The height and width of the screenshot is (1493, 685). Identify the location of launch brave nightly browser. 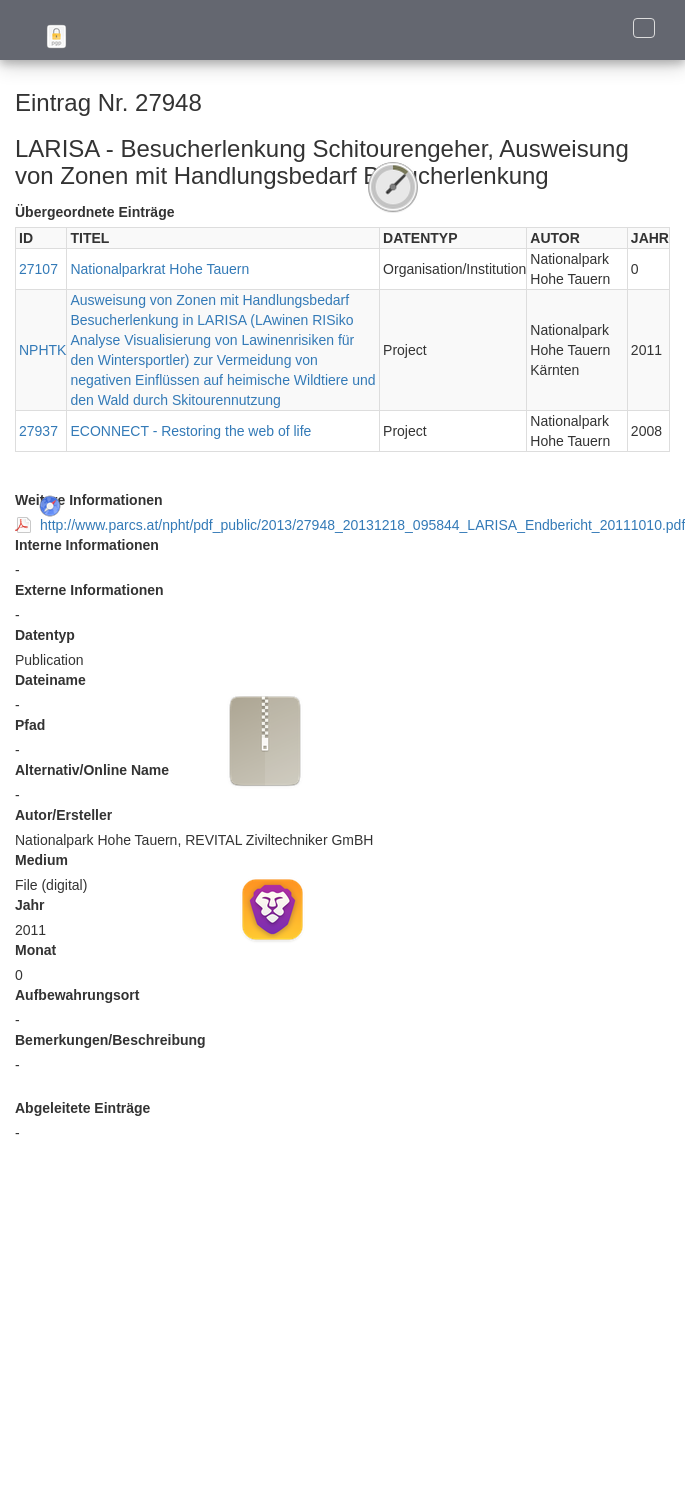
(272, 909).